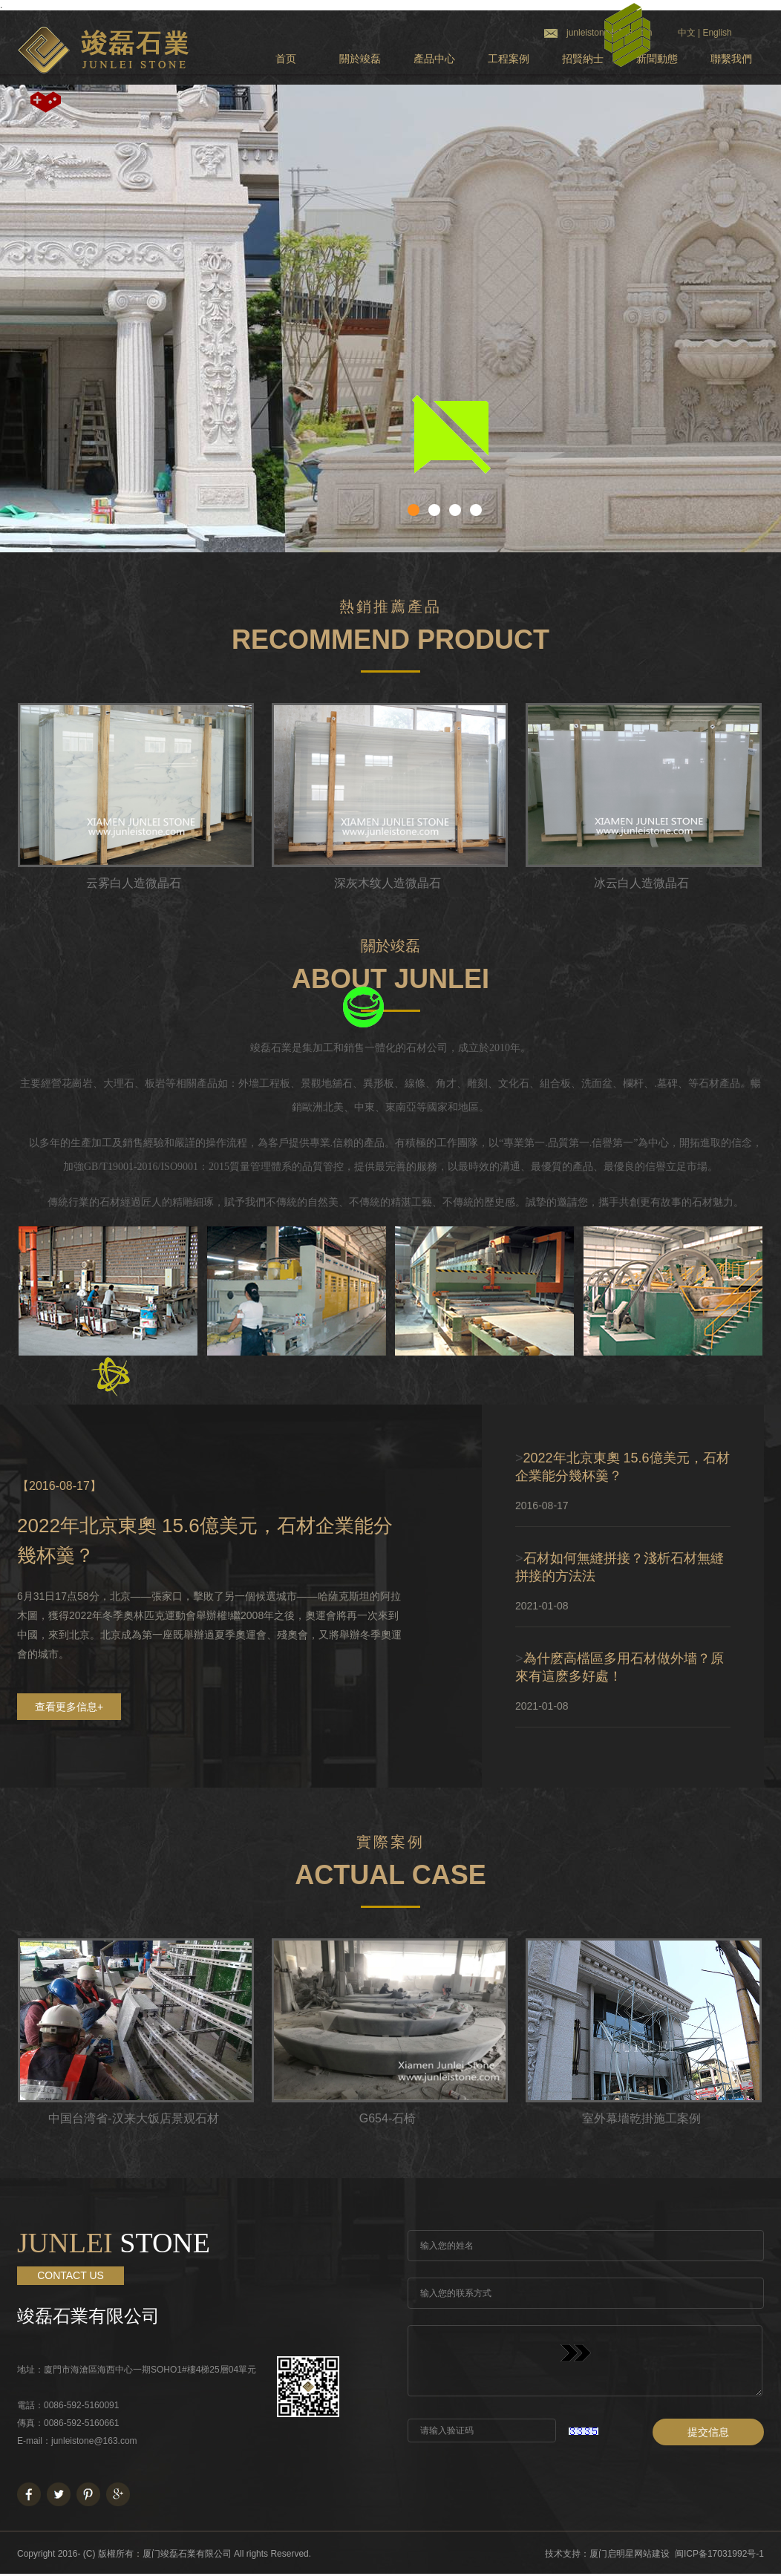  I want to click on inertia.js framework logo, so click(575, 2353).